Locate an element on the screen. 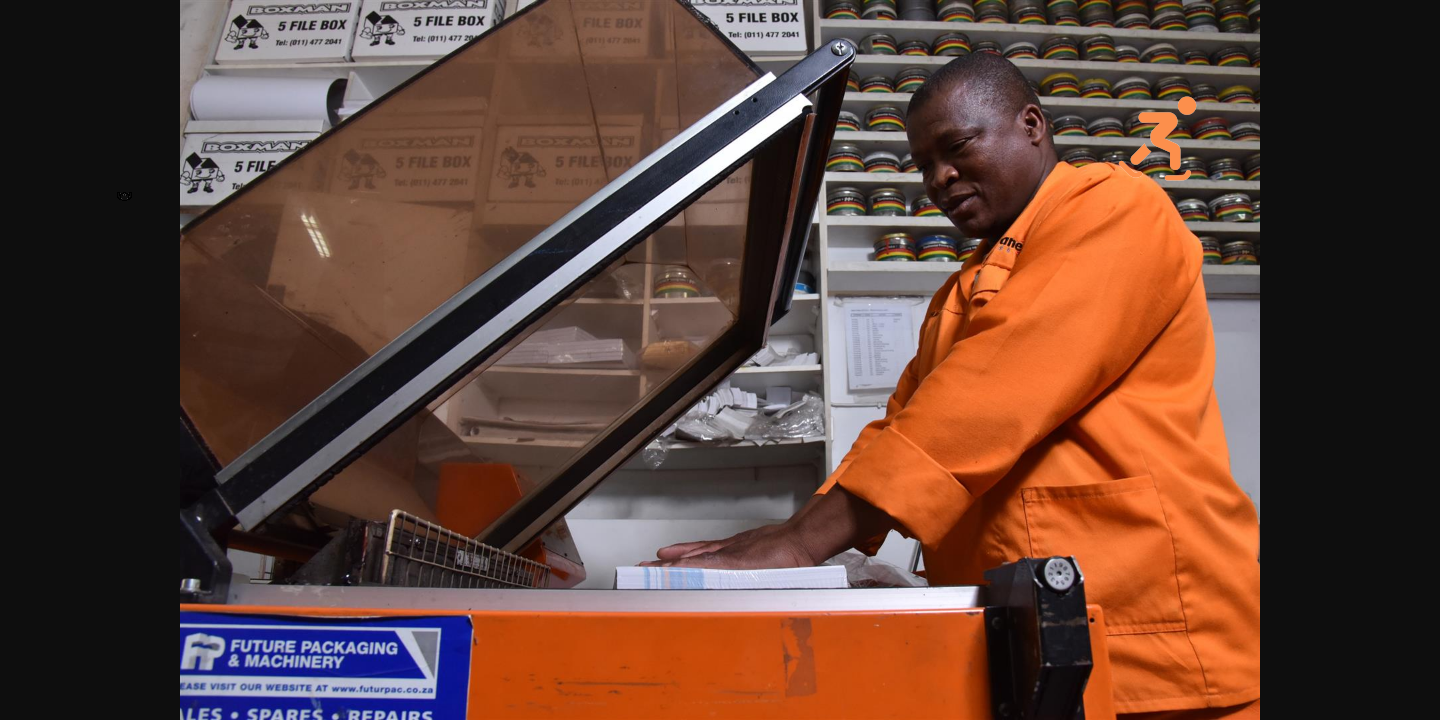  indicates ice skating or winter sports activity is located at coordinates (1159, 138).